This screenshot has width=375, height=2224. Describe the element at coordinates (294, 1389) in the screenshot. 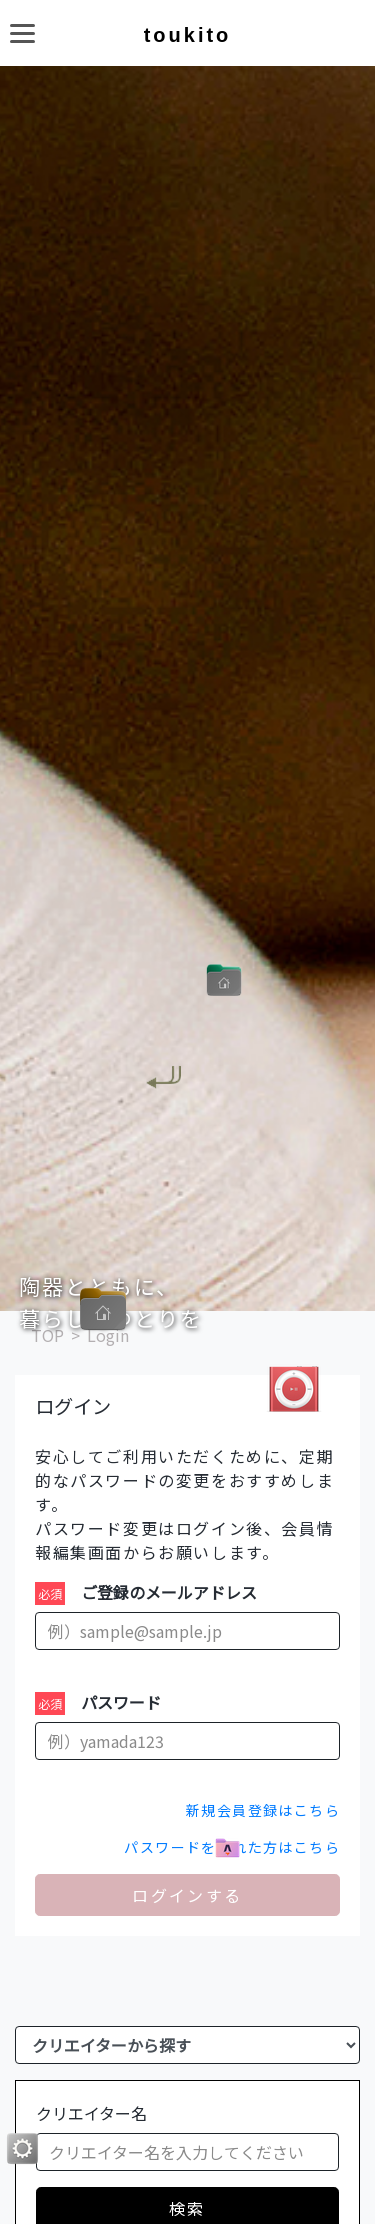

I see `iPod shuffle device connected` at that location.